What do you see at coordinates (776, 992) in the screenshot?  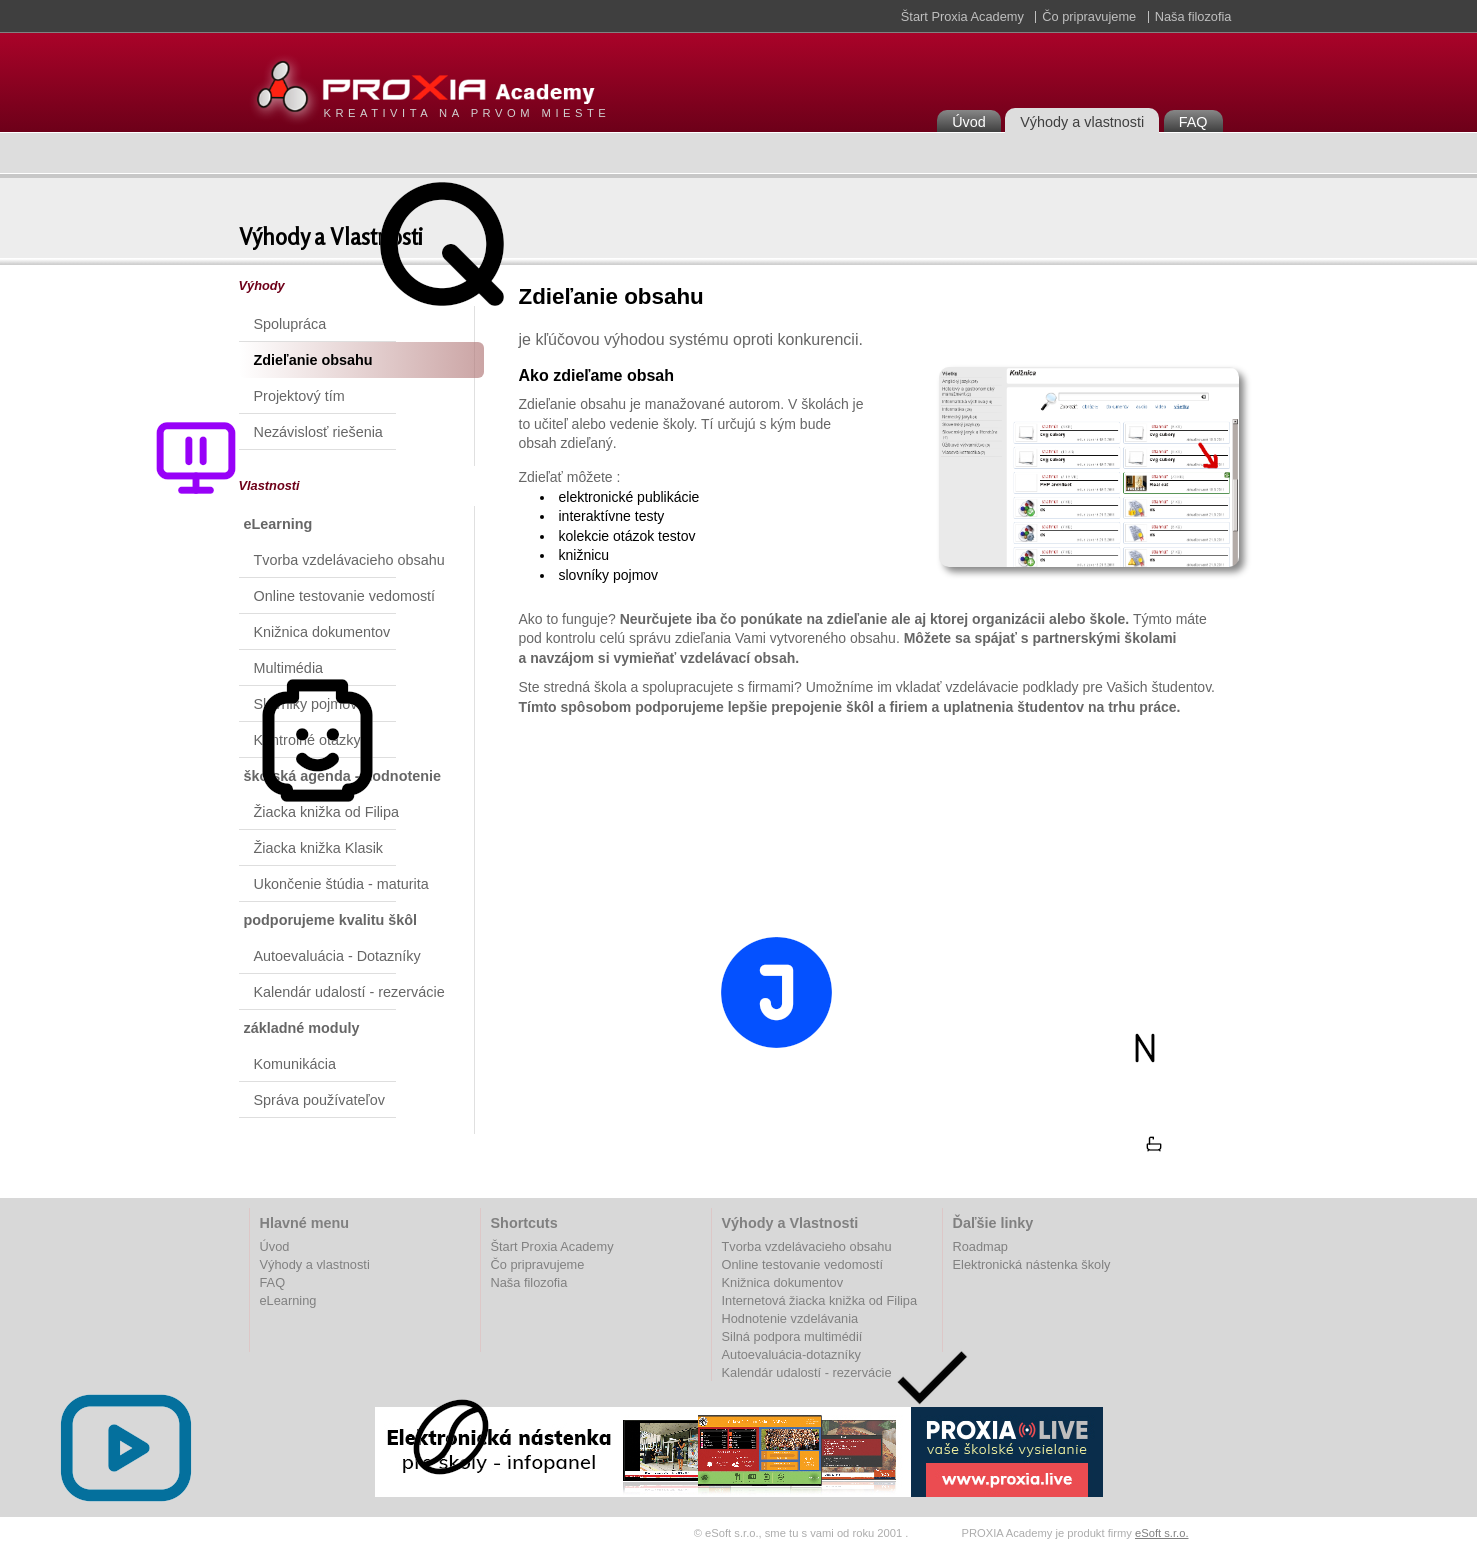 I see `indicates an item or contact starting with the letter J` at bounding box center [776, 992].